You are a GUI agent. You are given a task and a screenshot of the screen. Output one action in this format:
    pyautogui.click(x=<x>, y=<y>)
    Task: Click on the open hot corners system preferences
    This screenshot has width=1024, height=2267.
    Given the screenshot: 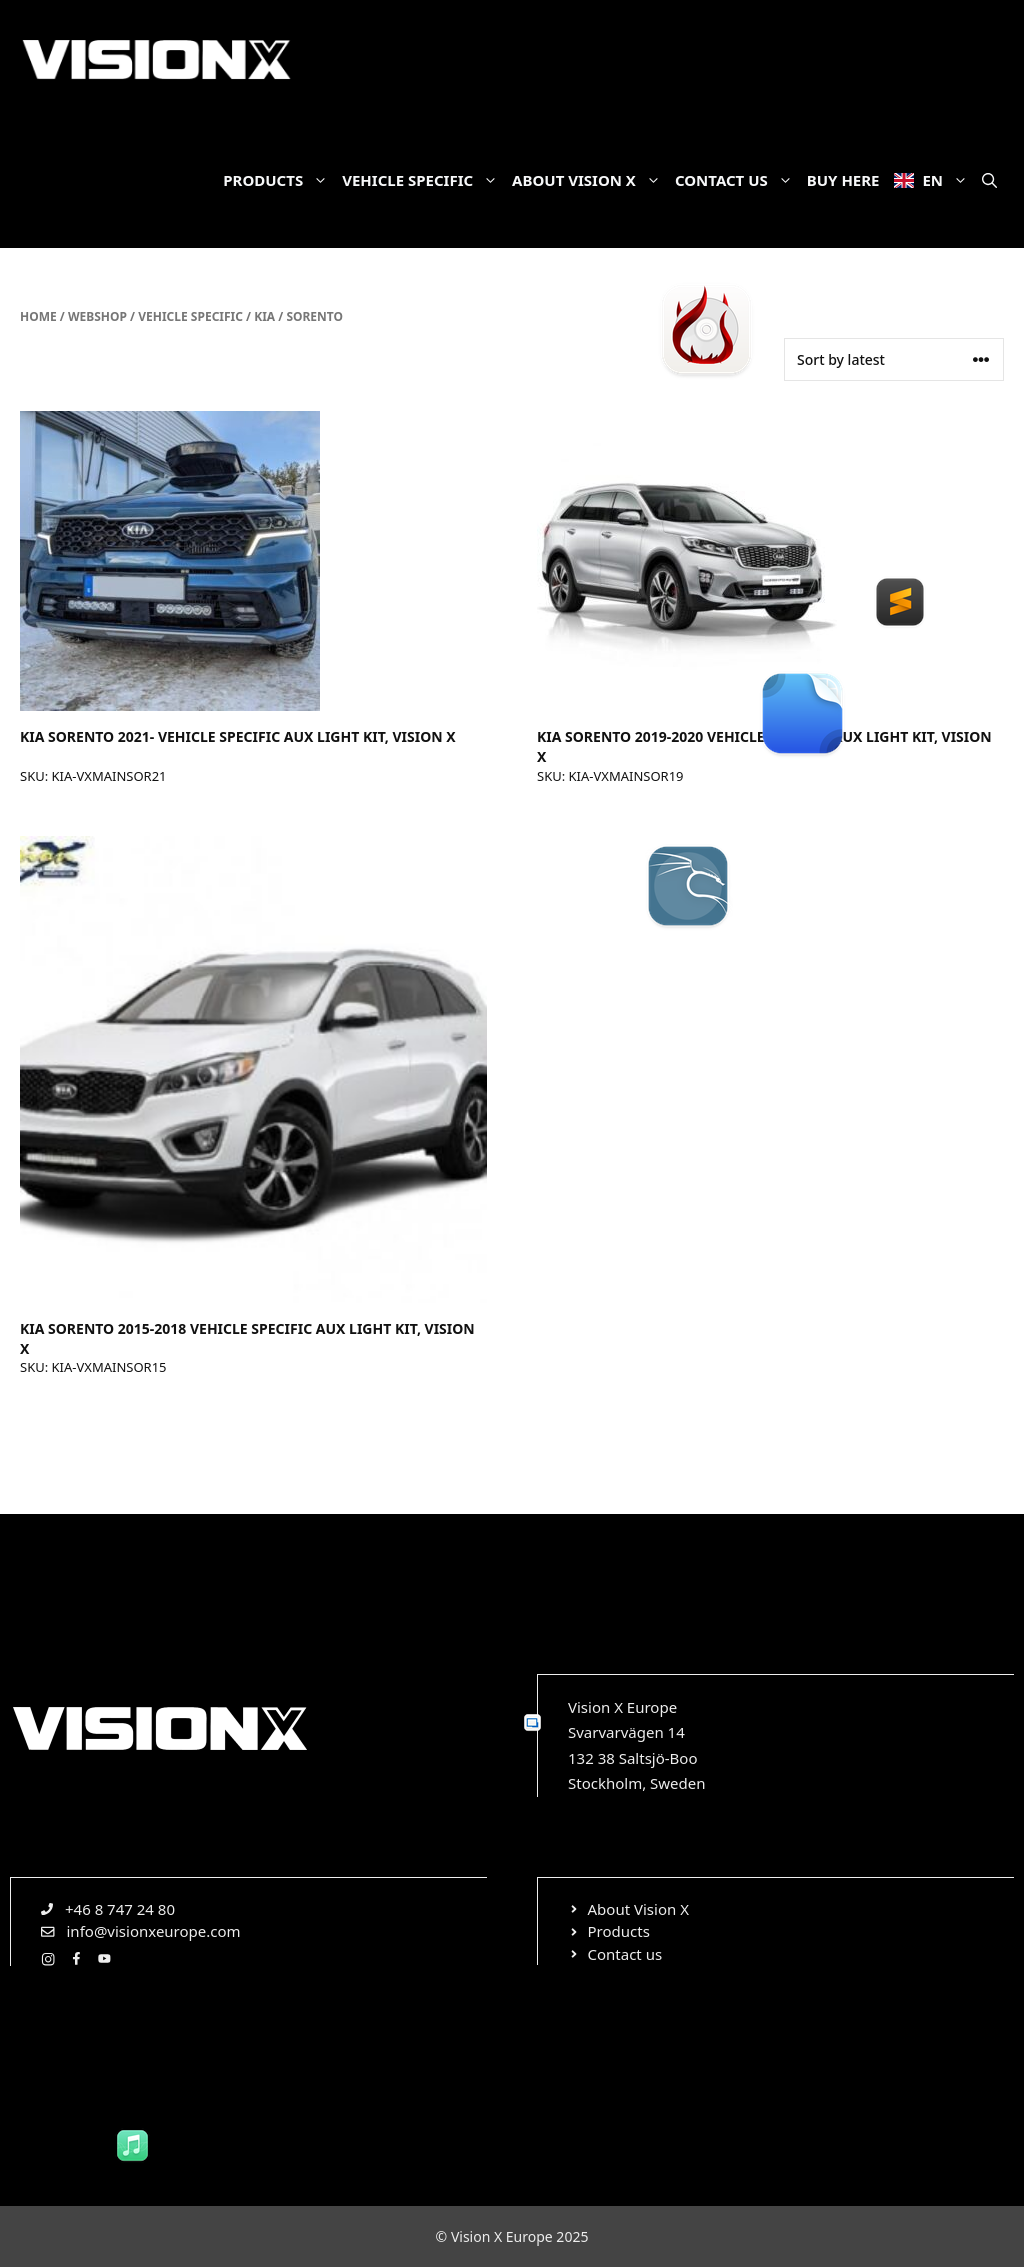 What is the action you would take?
    pyautogui.click(x=802, y=713)
    